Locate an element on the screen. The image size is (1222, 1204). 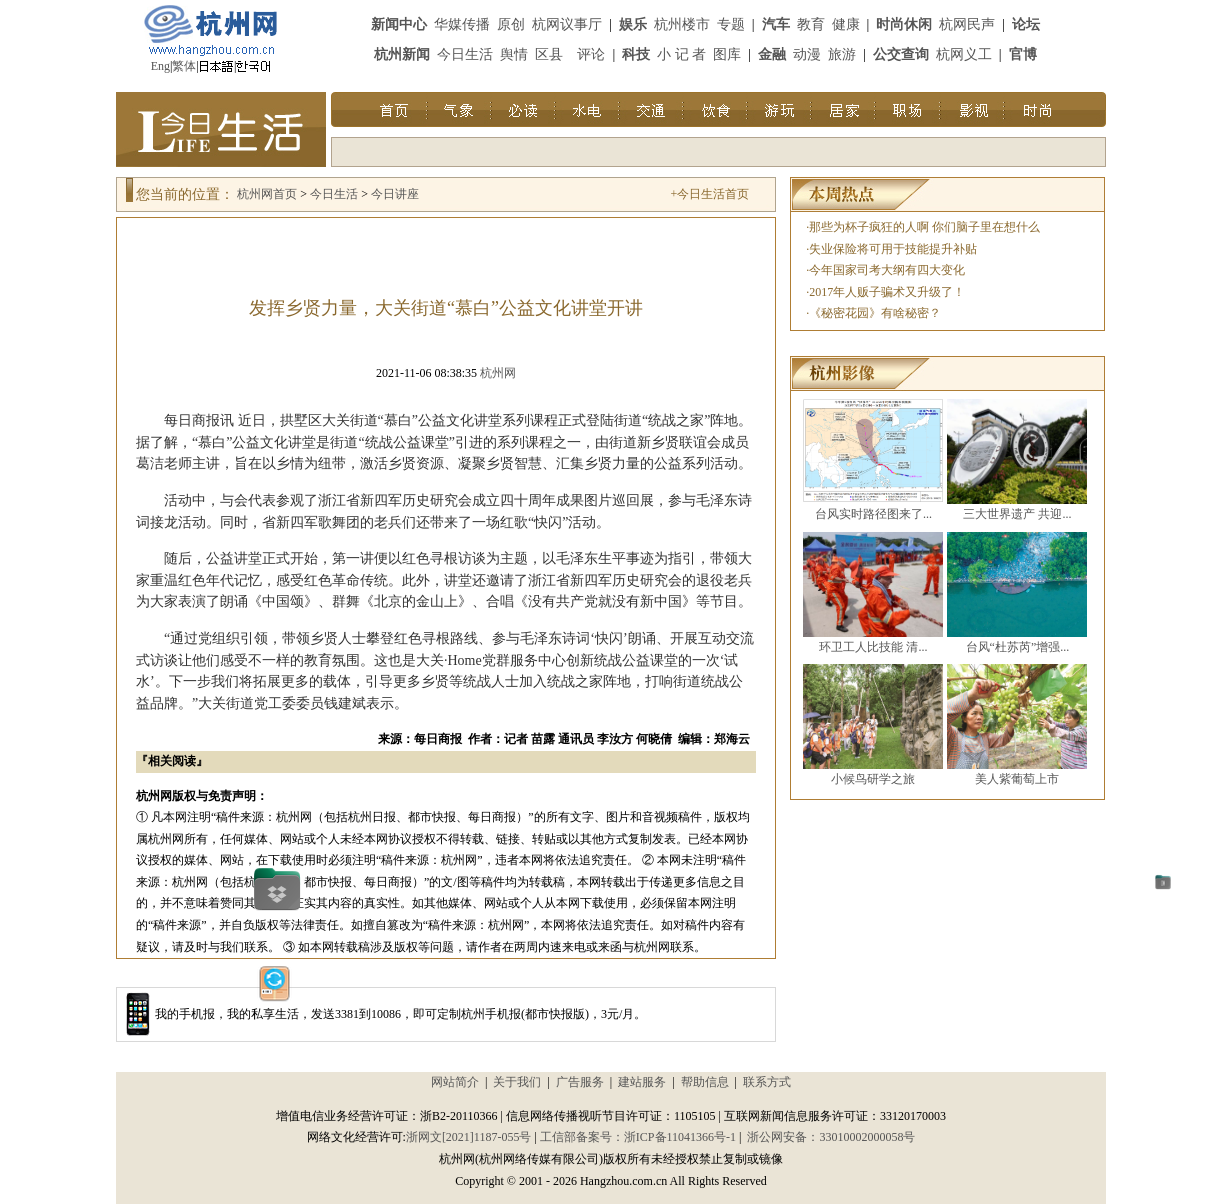
open dropbox synced folder is located at coordinates (277, 889).